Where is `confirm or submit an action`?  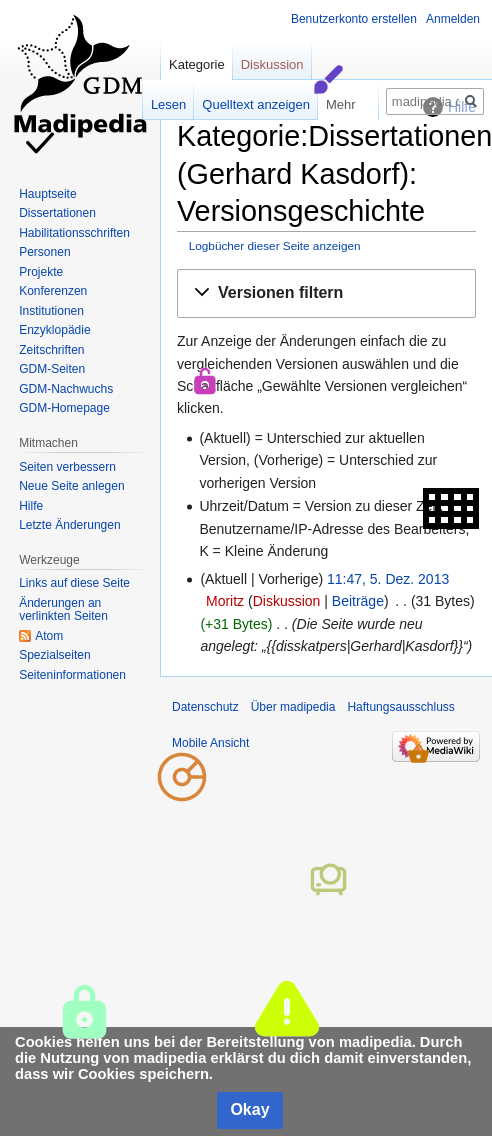
confirm or submit an action is located at coordinates (40, 143).